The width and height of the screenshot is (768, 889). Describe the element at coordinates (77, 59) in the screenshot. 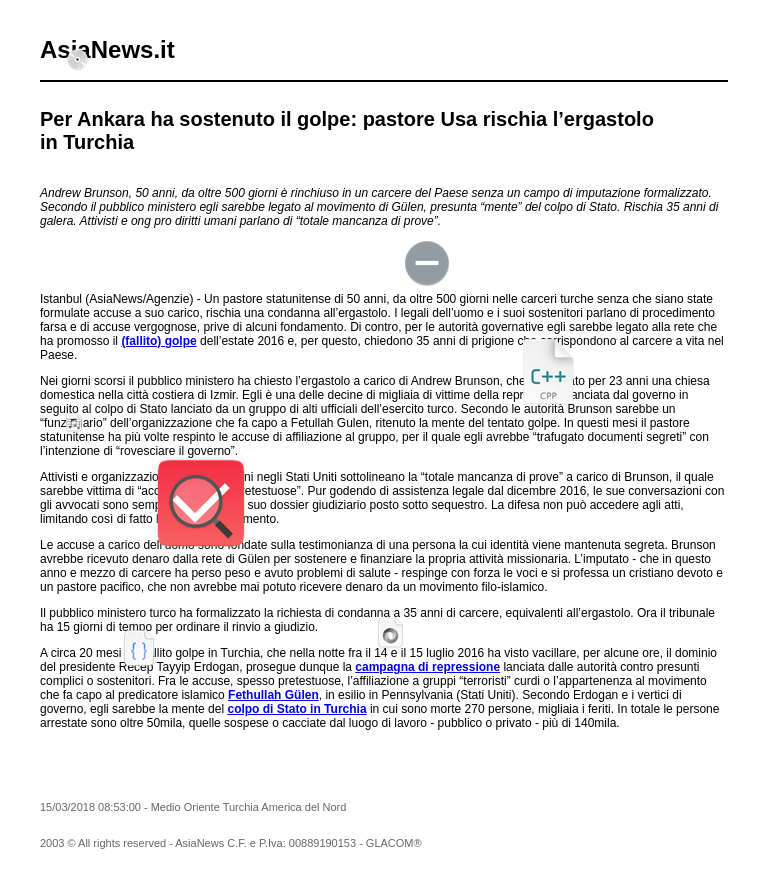

I see `represents a DVD+R writable disc` at that location.